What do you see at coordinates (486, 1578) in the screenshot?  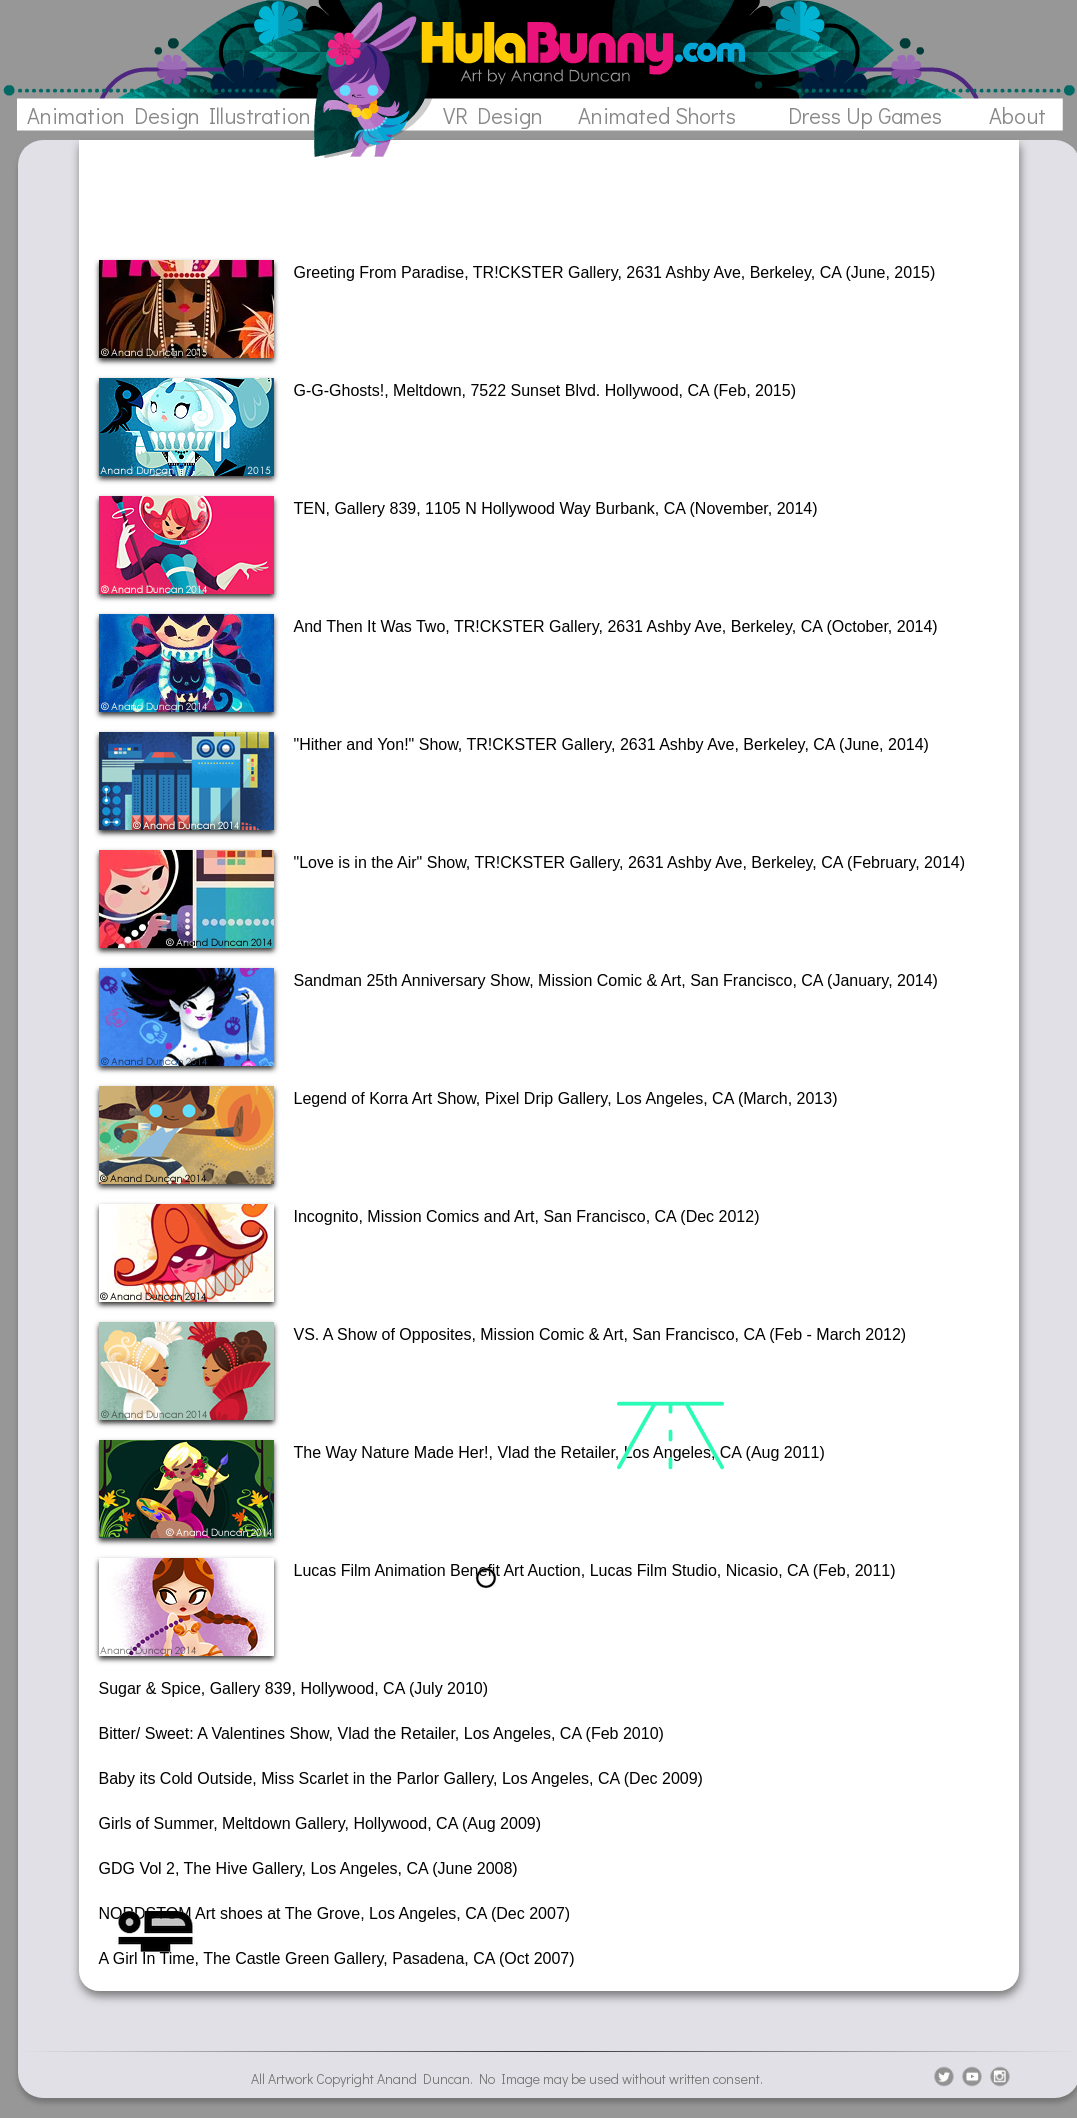 I see `indicates an unselected or inactive radio button option` at bounding box center [486, 1578].